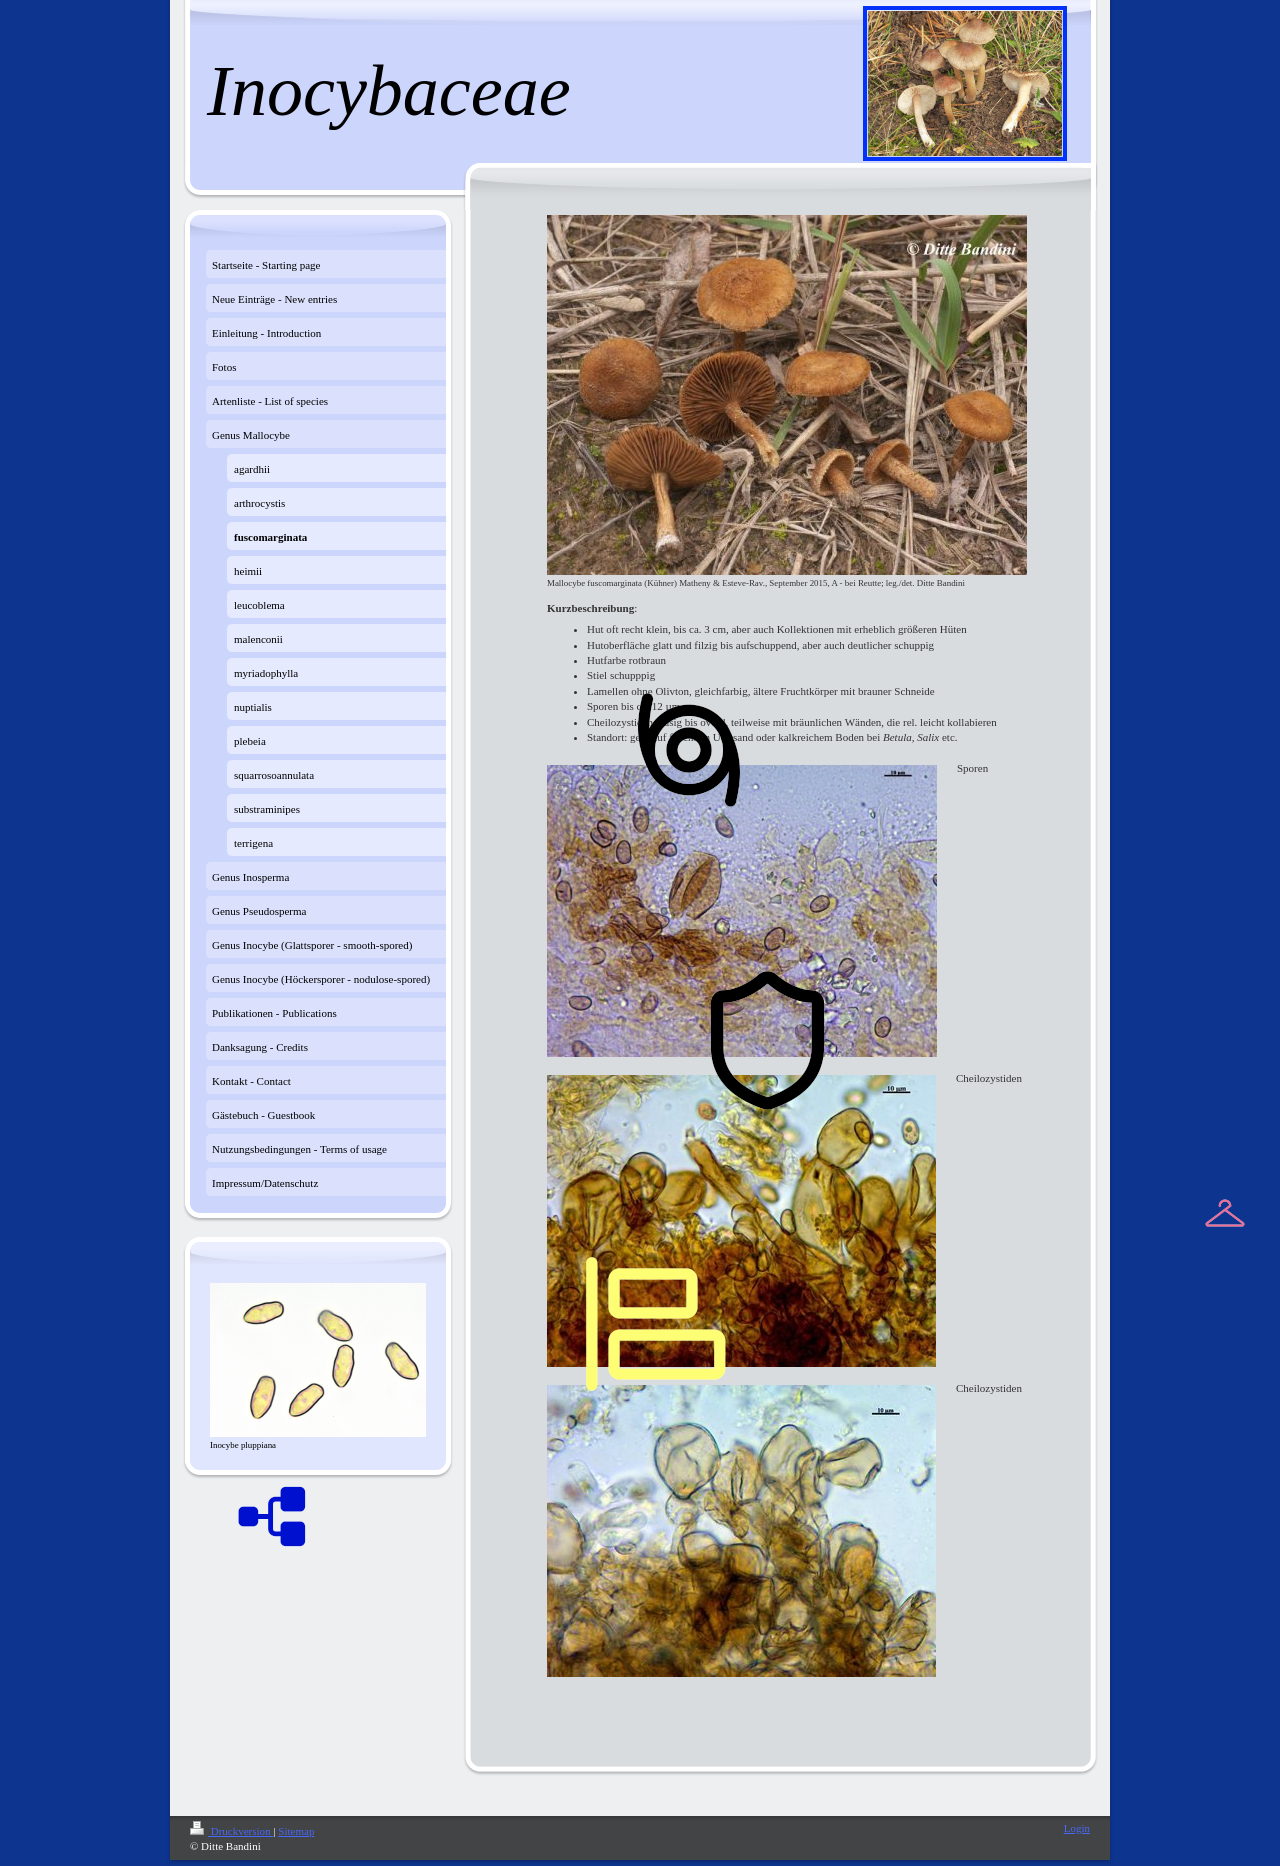 This screenshot has width=1280, height=1866. What do you see at coordinates (767, 1040) in the screenshot?
I see `access security settings` at bounding box center [767, 1040].